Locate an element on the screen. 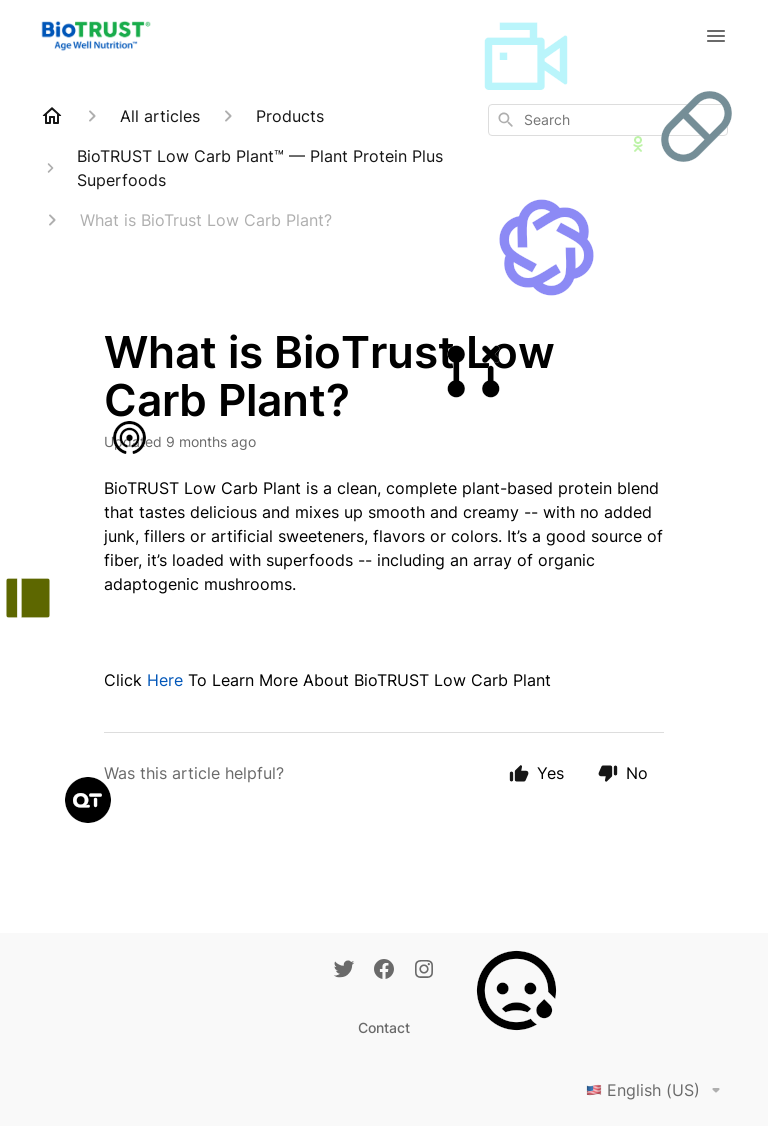 This screenshot has height=1126, width=768. switch to left sidebar layout is located at coordinates (28, 598).